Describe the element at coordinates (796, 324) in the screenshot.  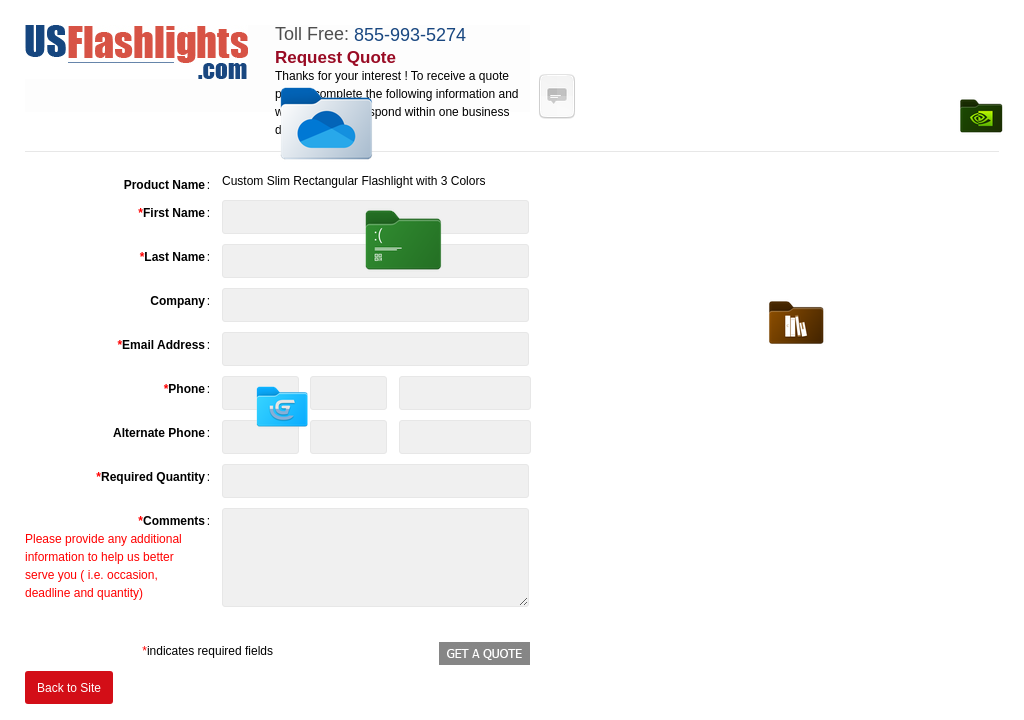
I see `open your calibre ebook library folder` at that location.